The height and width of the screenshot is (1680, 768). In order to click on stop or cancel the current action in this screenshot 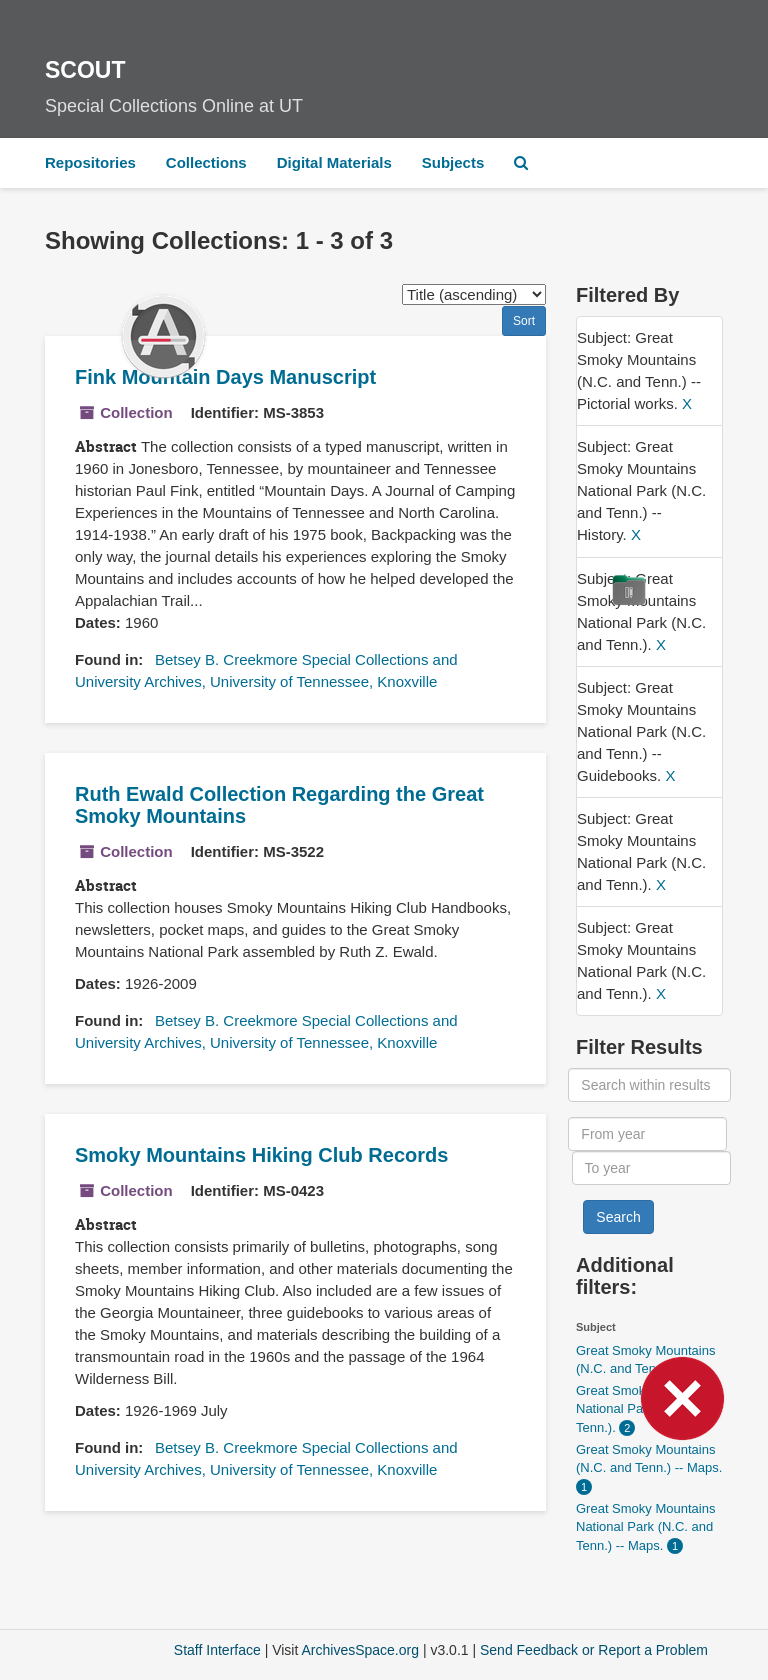, I will do `click(682, 1398)`.